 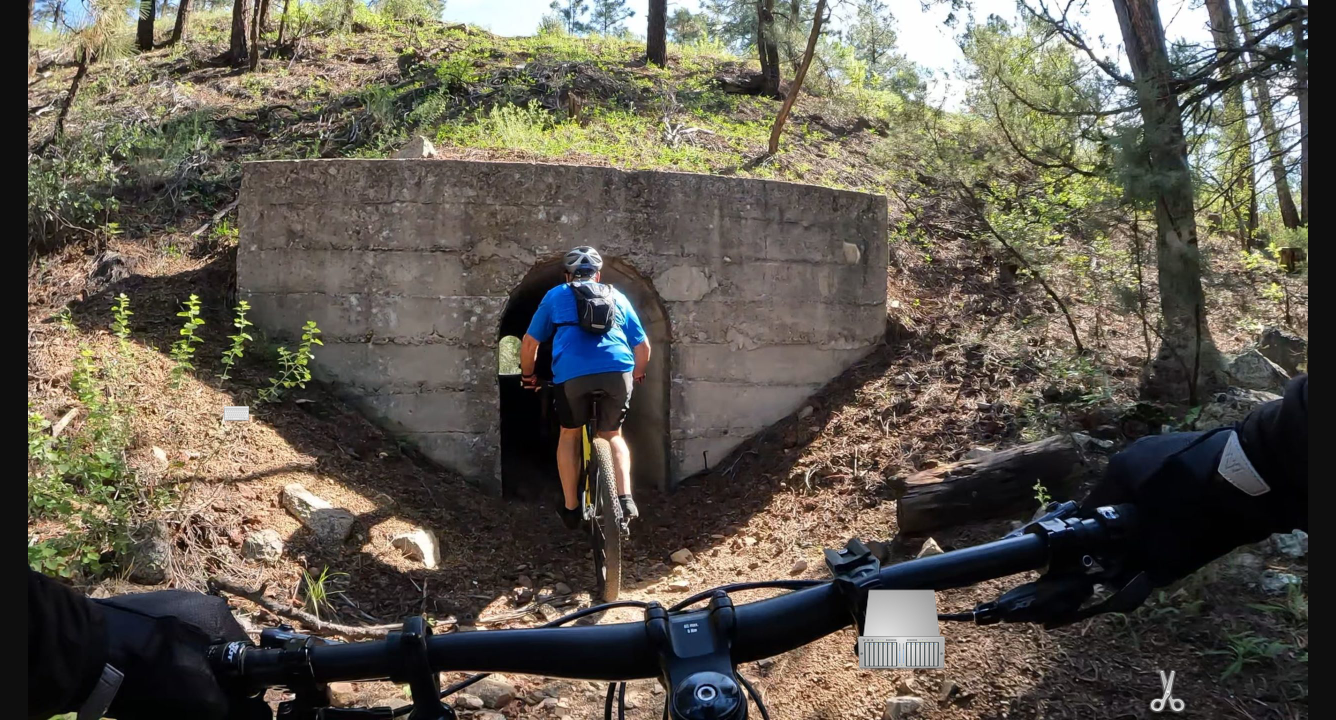 I want to click on access Xserve RAID storage device settings, so click(x=901, y=628).